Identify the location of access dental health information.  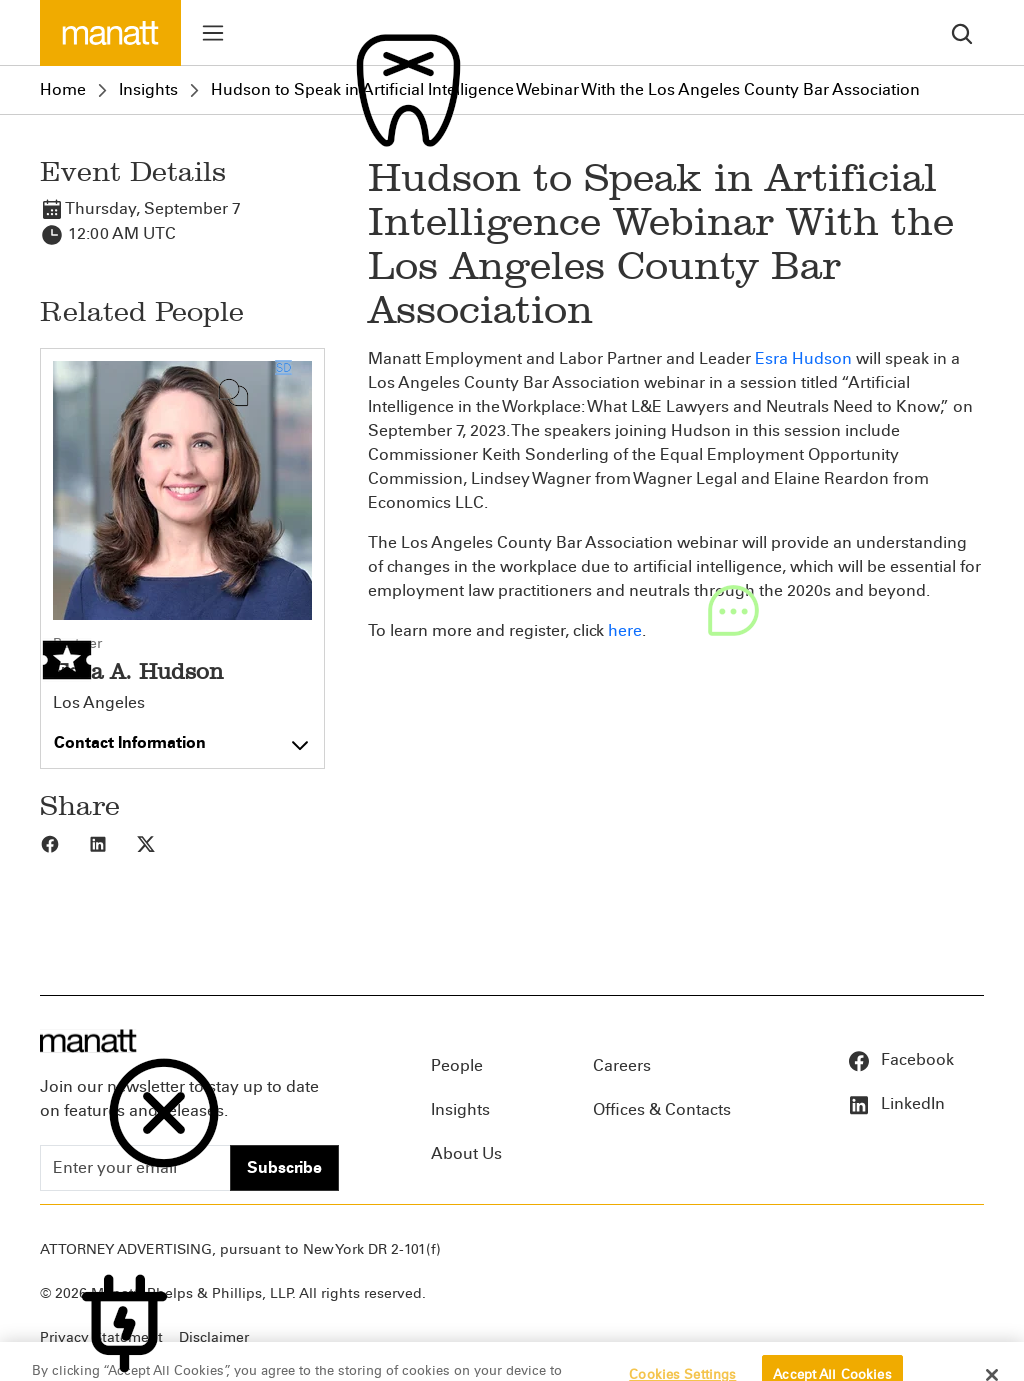
(408, 90).